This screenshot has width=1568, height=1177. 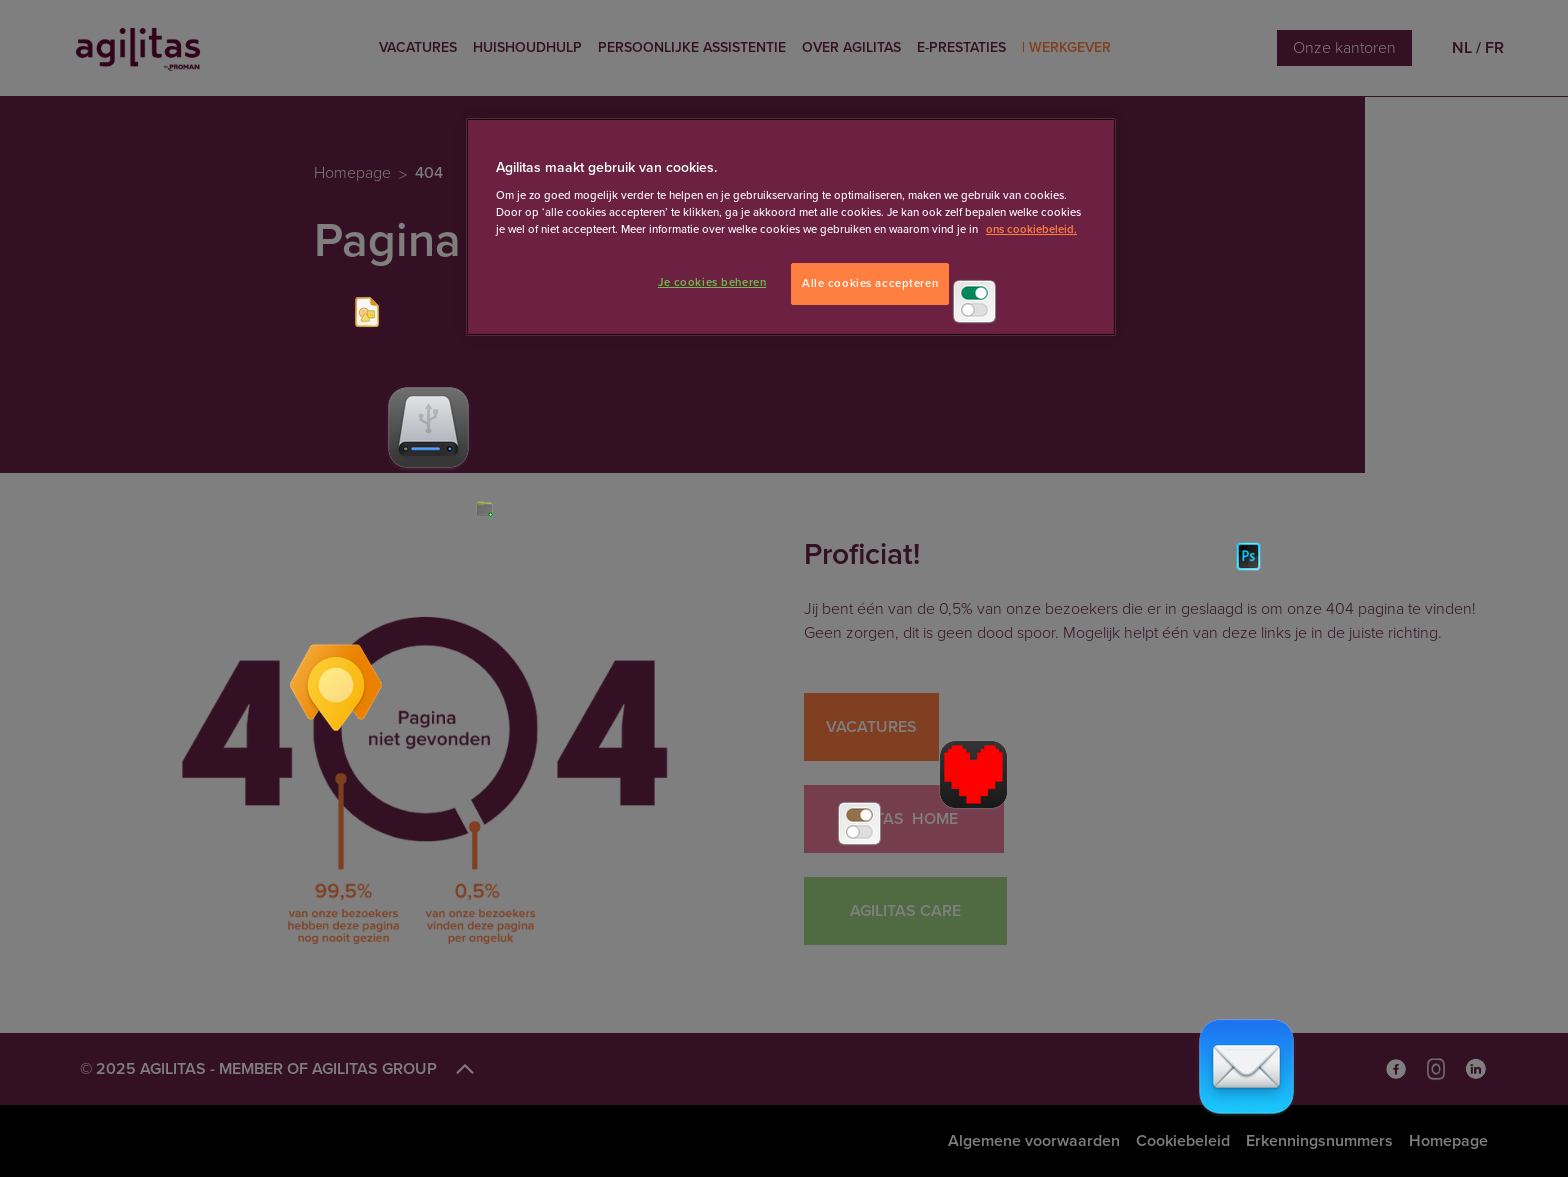 What do you see at coordinates (367, 312) in the screenshot?
I see `libreoffice draw document file` at bounding box center [367, 312].